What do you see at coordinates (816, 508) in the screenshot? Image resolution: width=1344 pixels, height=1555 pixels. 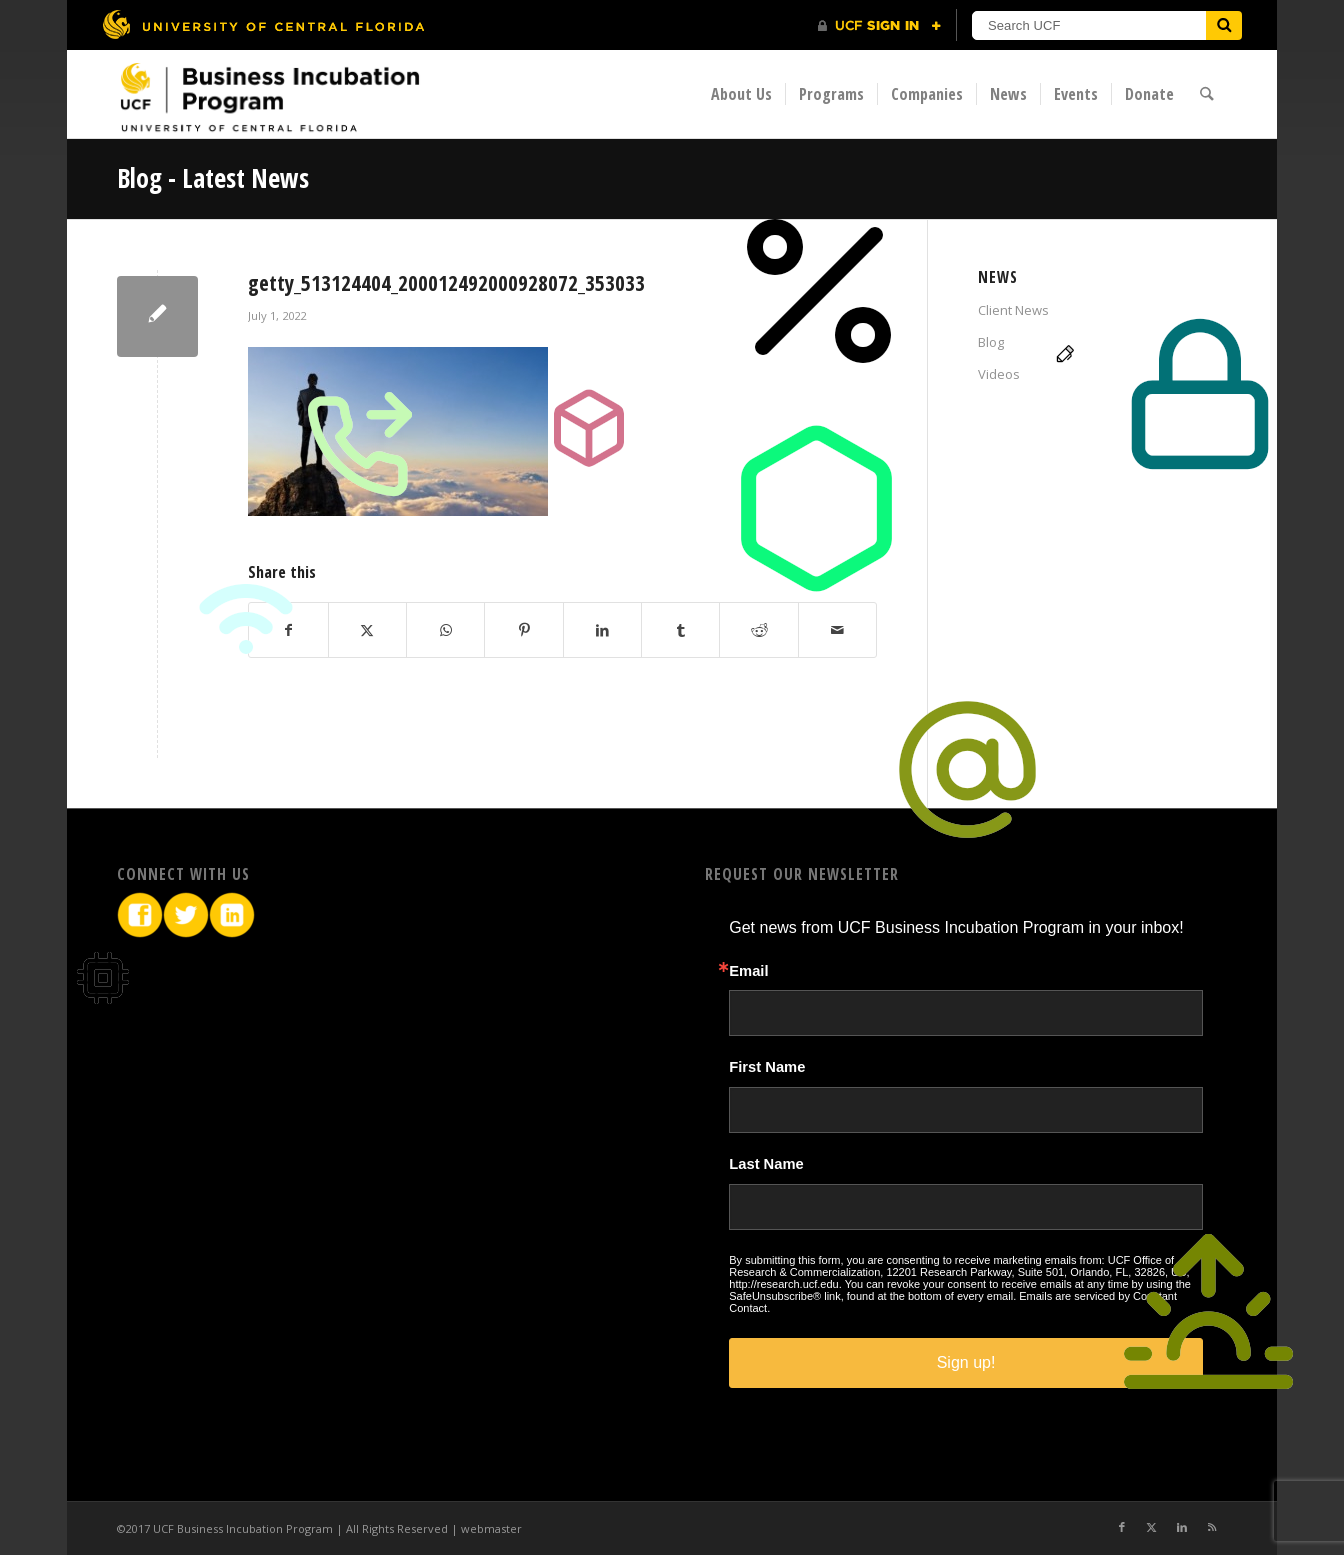 I see `indicates a modular or honeycomb-style layout option` at bounding box center [816, 508].